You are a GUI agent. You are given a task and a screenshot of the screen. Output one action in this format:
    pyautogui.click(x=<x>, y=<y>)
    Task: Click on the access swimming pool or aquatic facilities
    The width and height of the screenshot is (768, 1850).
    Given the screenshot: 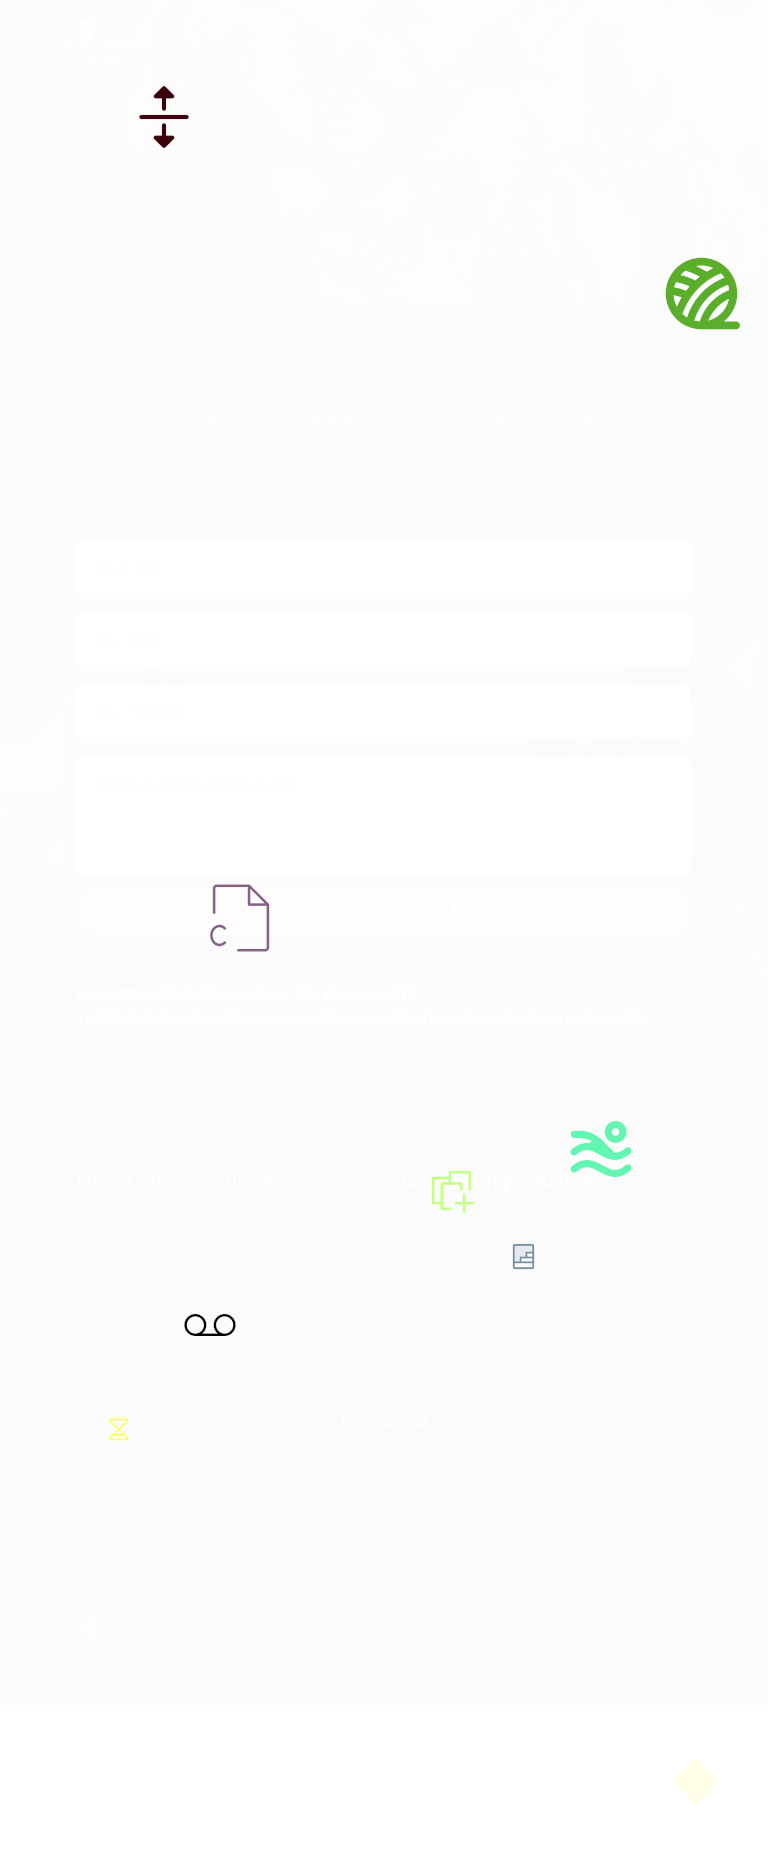 What is the action you would take?
    pyautogui.click(x=601, y=1149)
    